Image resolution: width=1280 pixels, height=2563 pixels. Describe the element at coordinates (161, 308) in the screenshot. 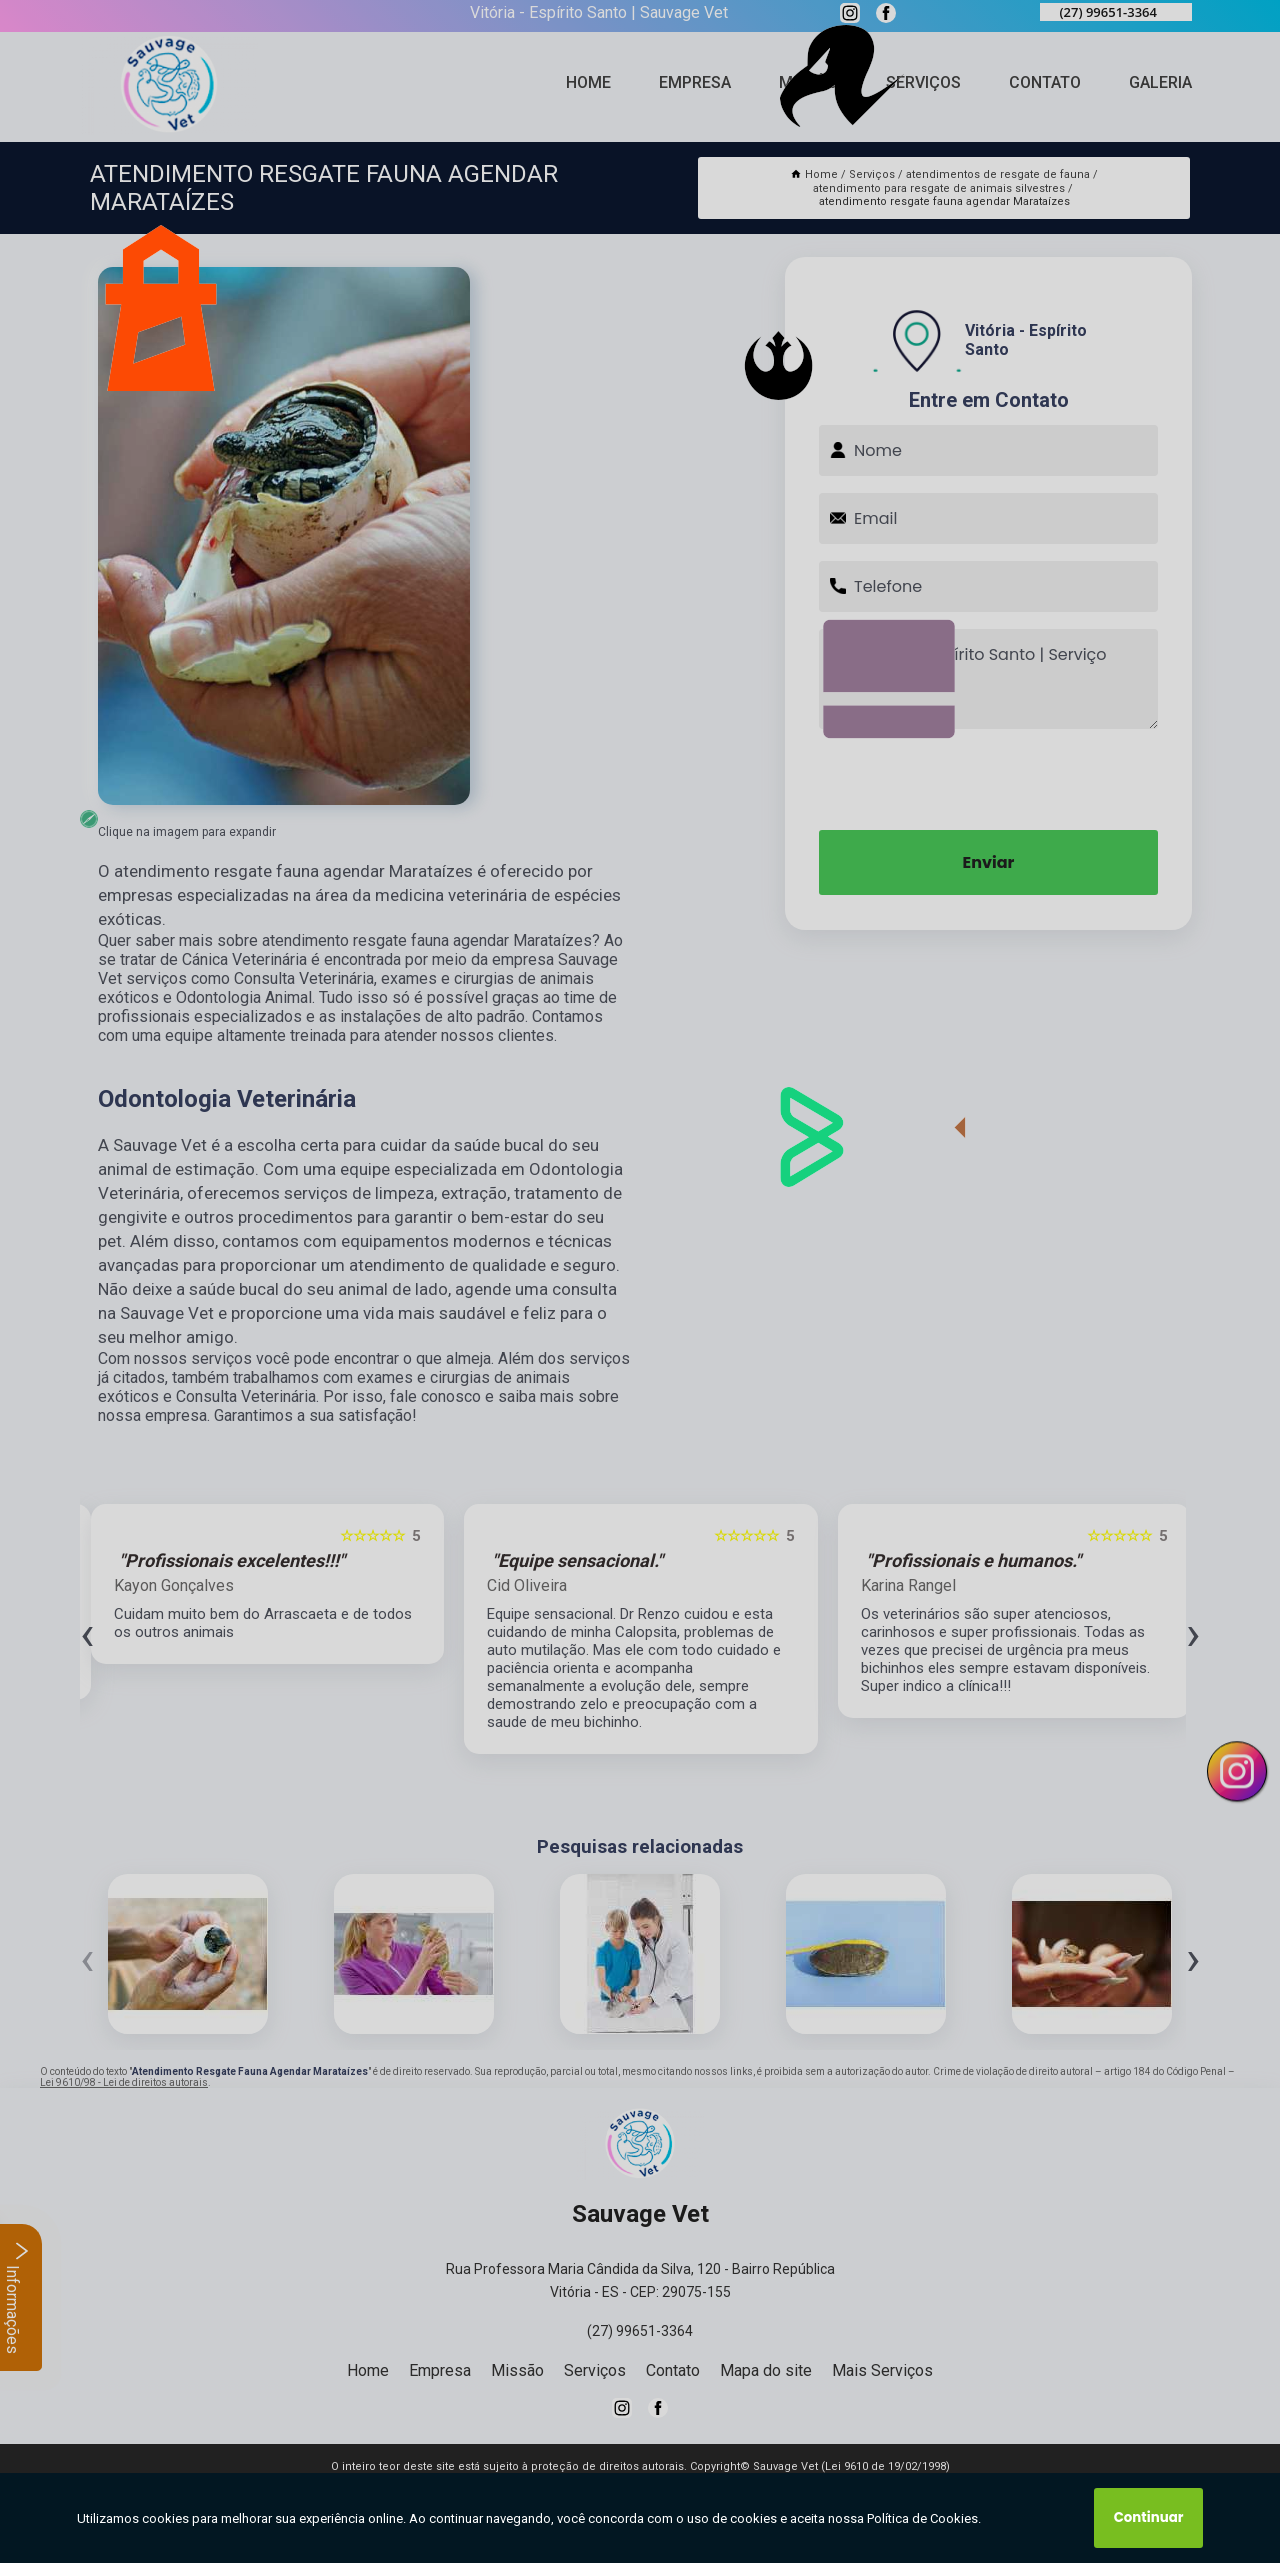

I see `Google Lighthouse performance testing tool` at that location.